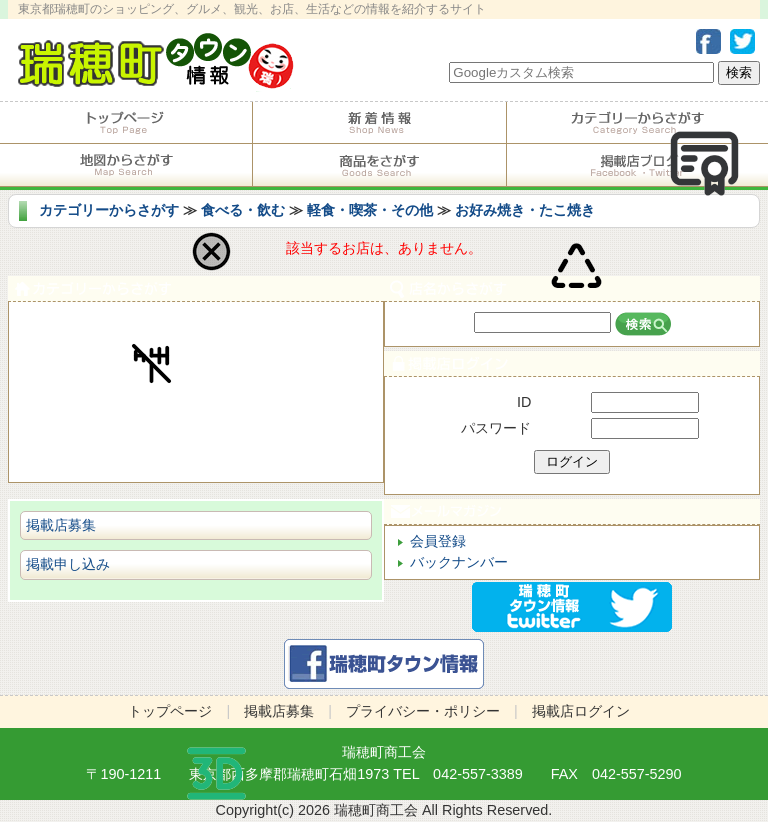 The height and width of the screenshot is (822, 768). Describe the element at coordinates (704, 158) in the screenshot. I see `view certificate or credential details` at that location.